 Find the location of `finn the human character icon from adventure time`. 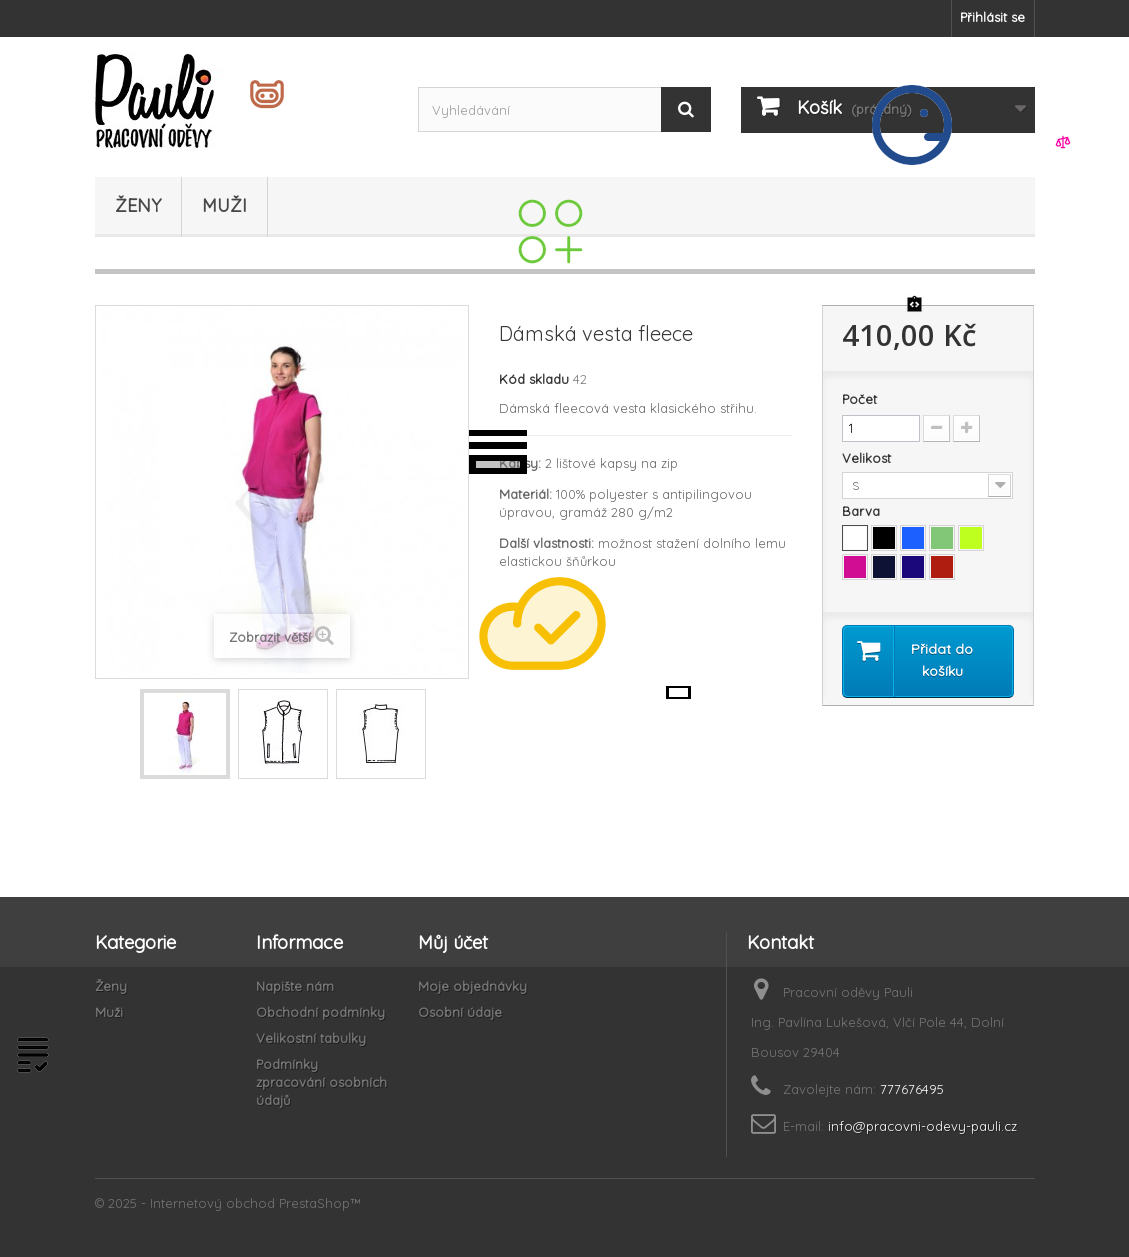

finn the human character icon from adventure time is located at coordinates (267, 93).